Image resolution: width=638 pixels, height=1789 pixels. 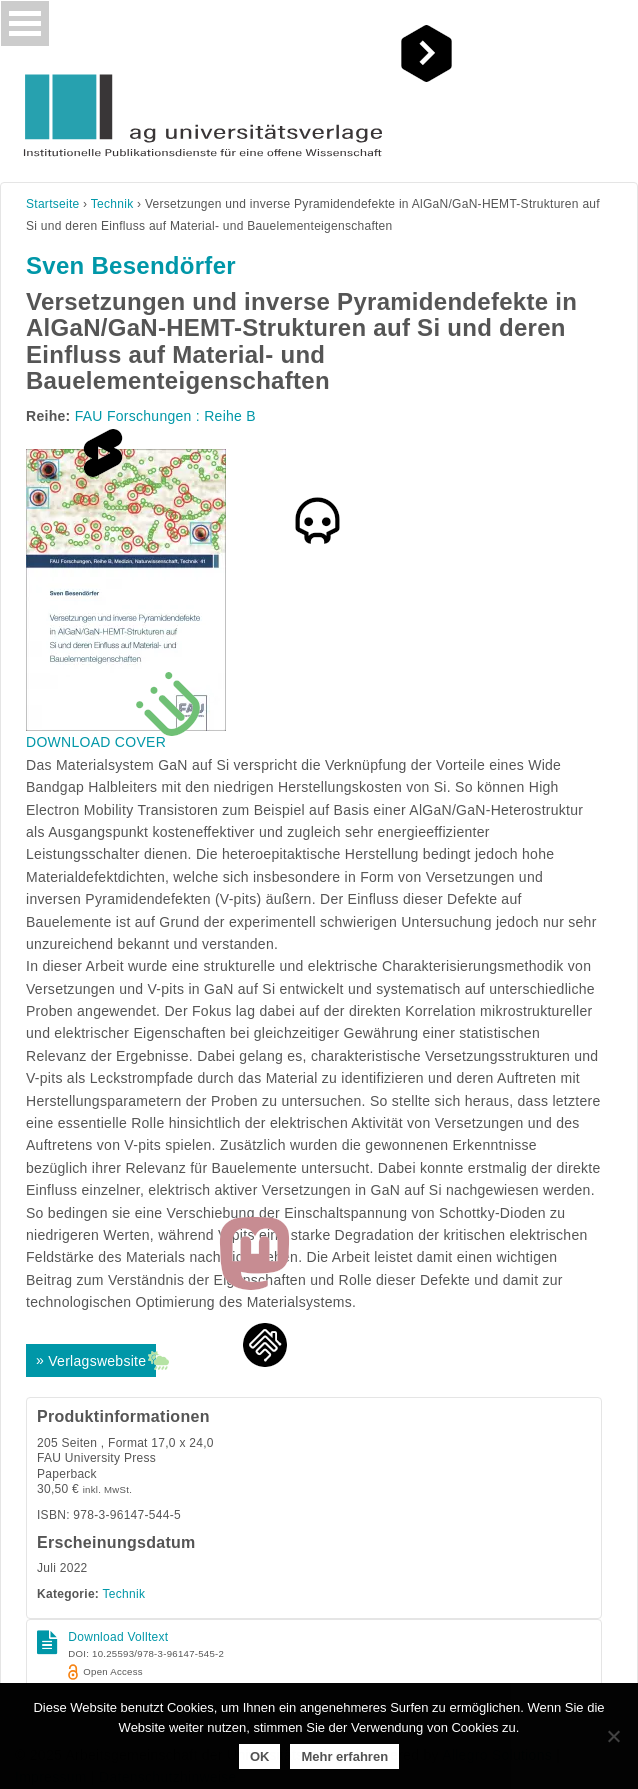 What do you see at coordinates (103, 453) in the screenshot?
I see `open youtube shorts` at bounding box center [103, 453].